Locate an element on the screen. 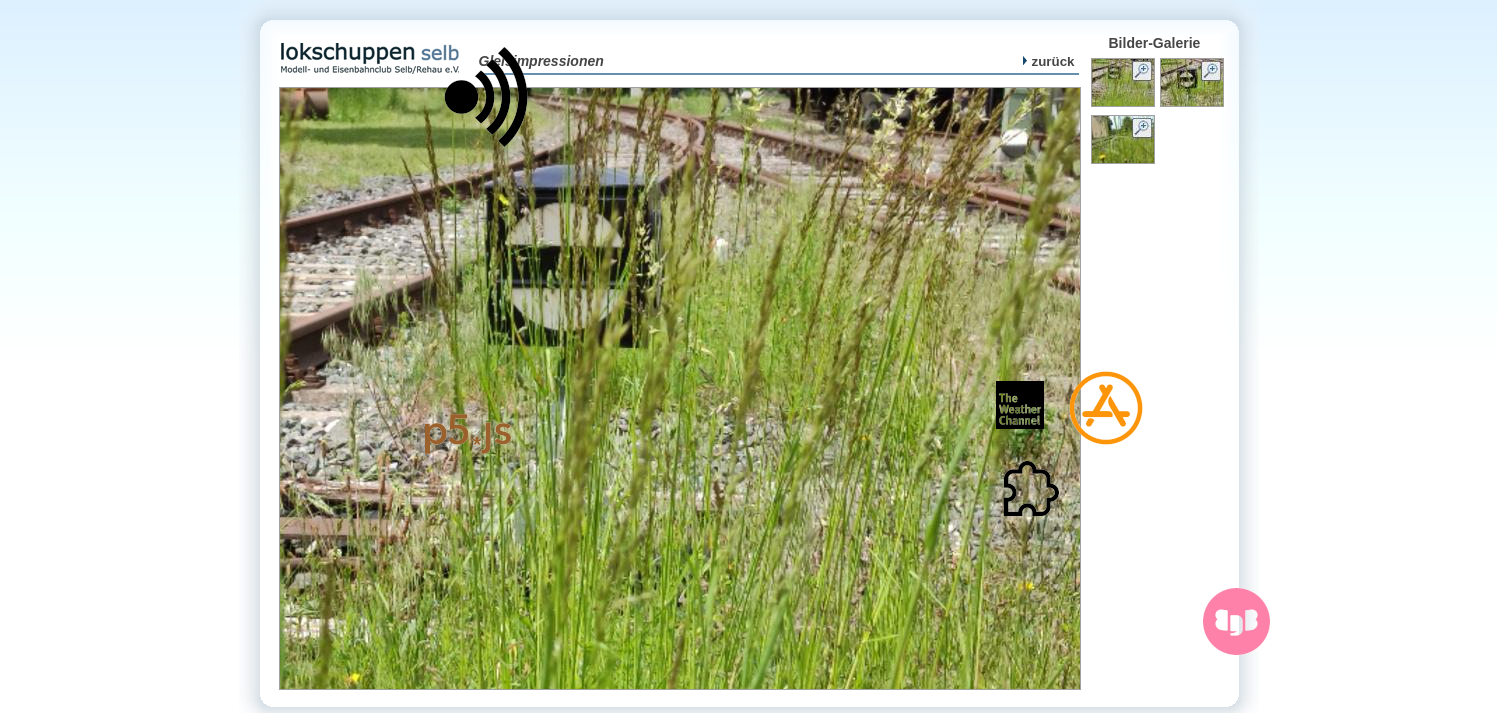 The height and width of the screenshot is (720, 1497). EnterpriseDB company logo is located at coordinates (1236, 621).